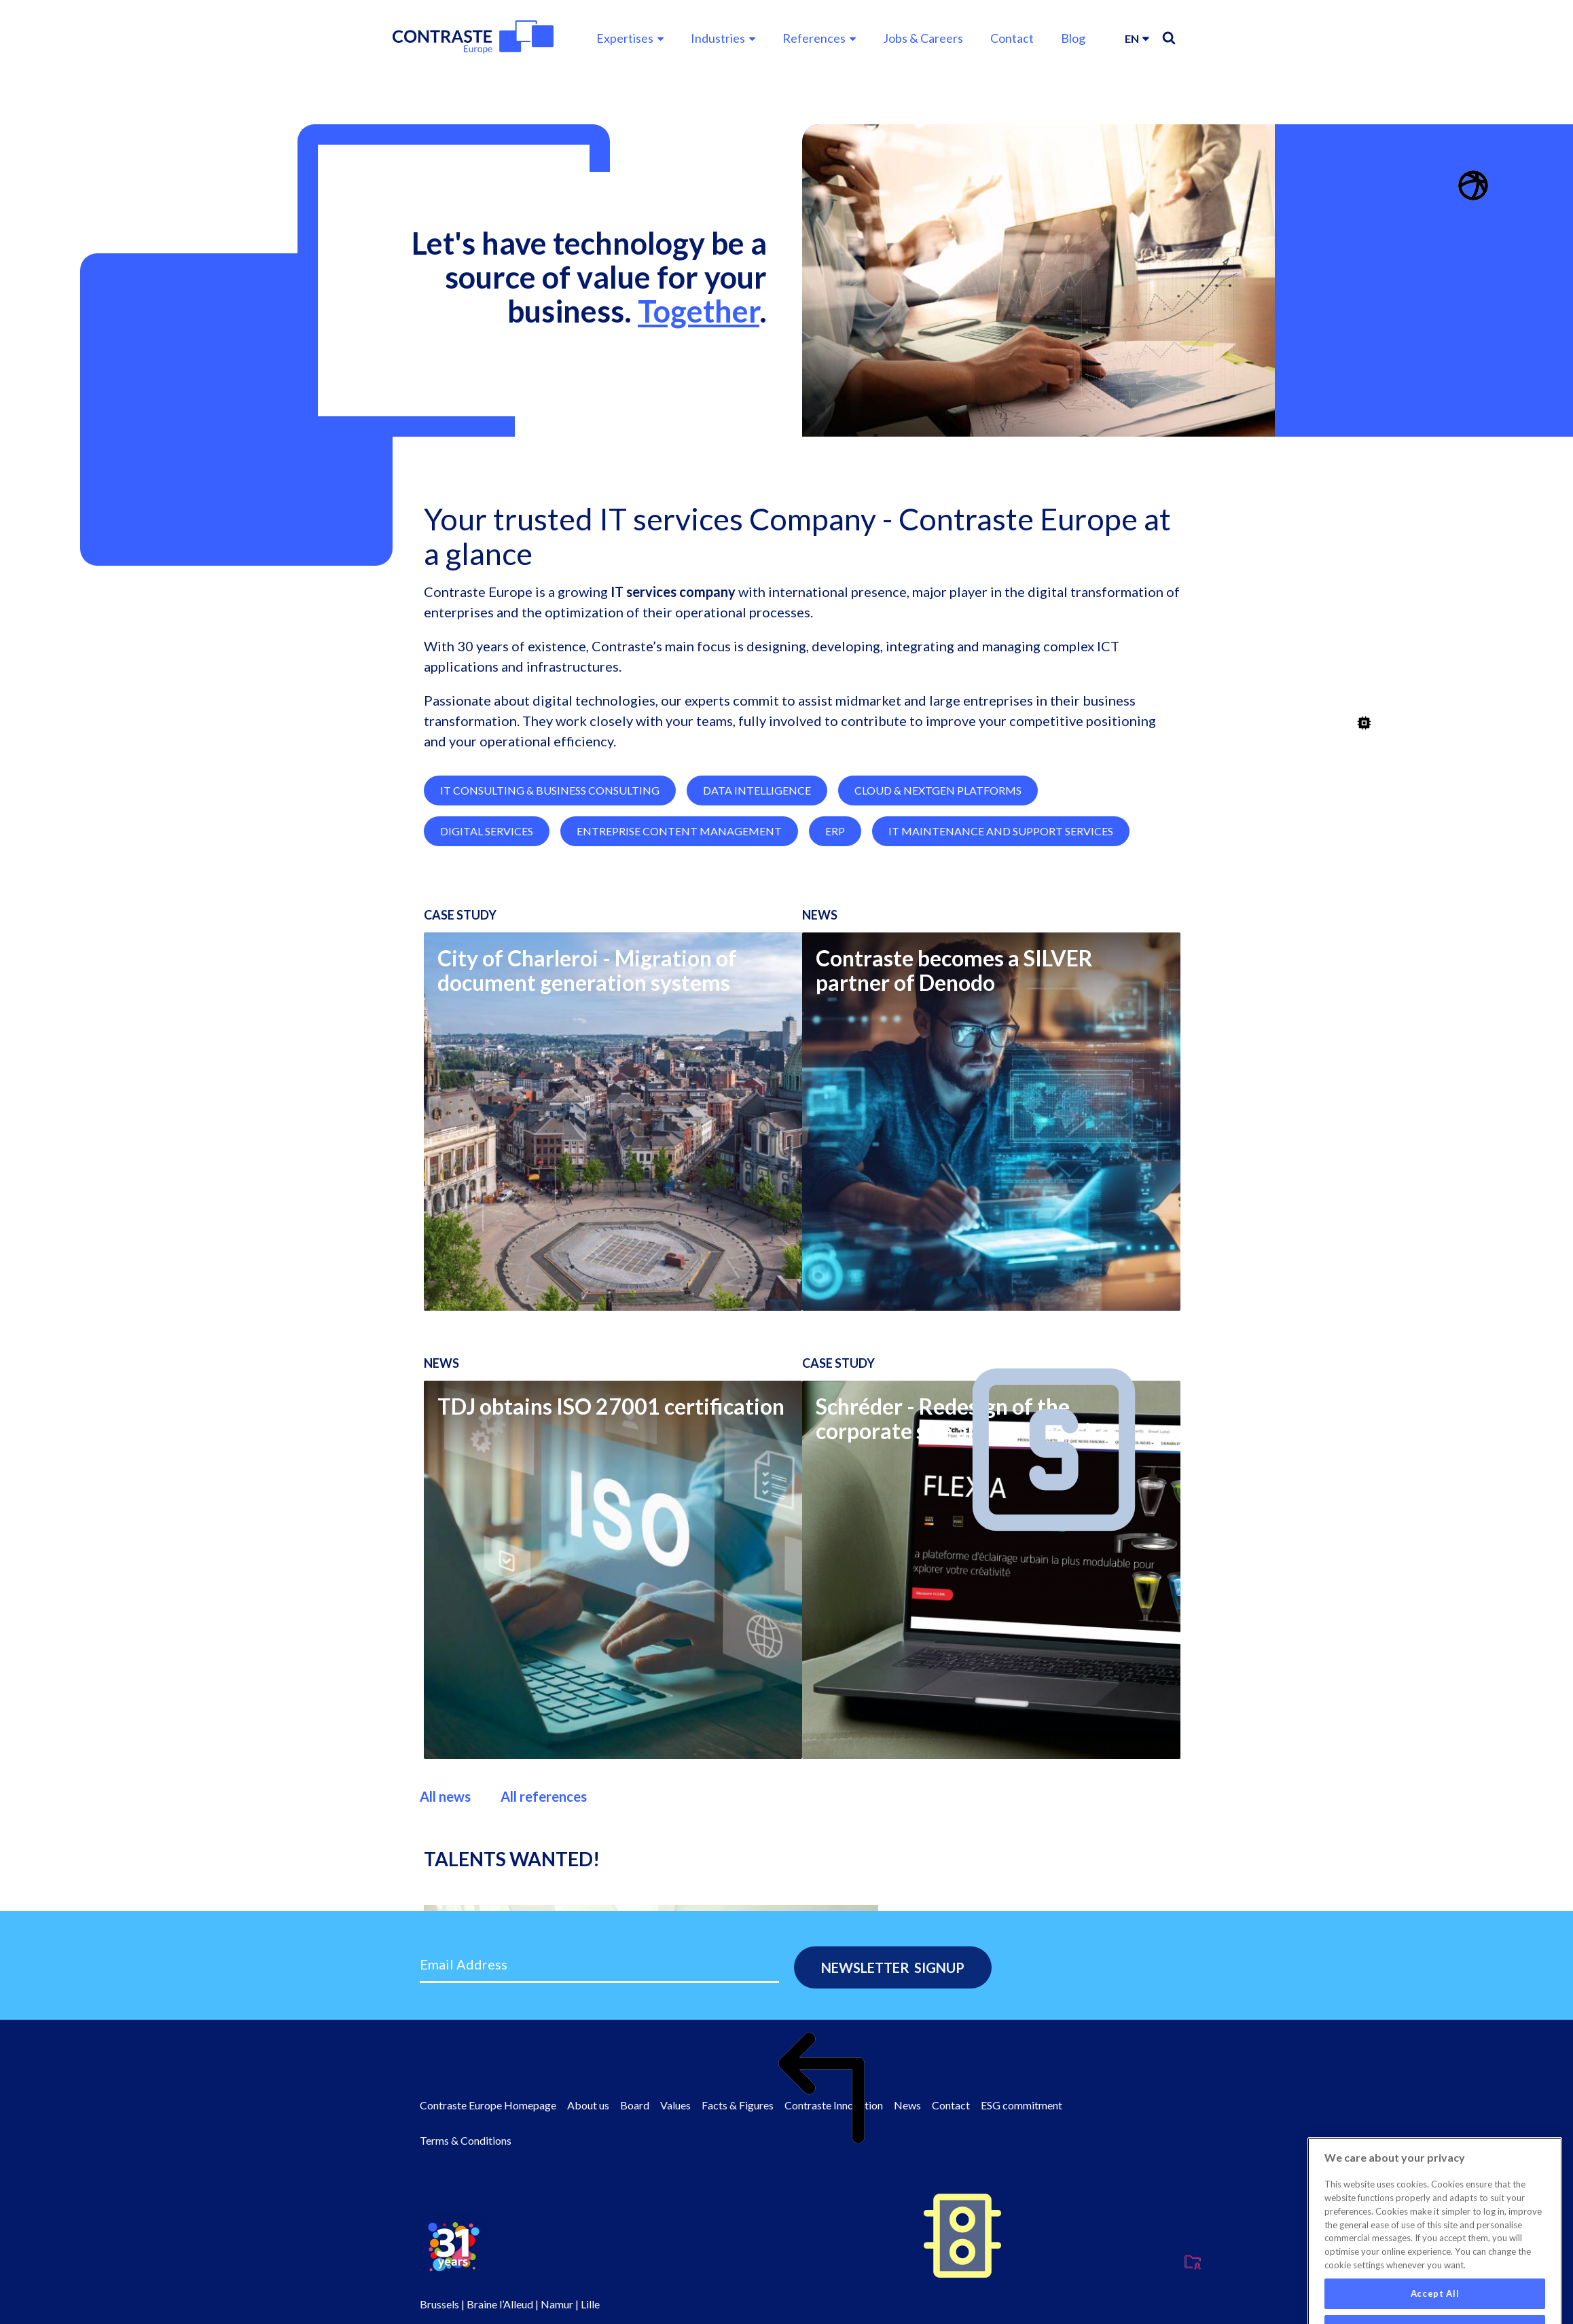  What do you see at coordinates (1193, 2262) in the screenshot?
I see `access user profile folder` at bounding box center [1193, 2262].